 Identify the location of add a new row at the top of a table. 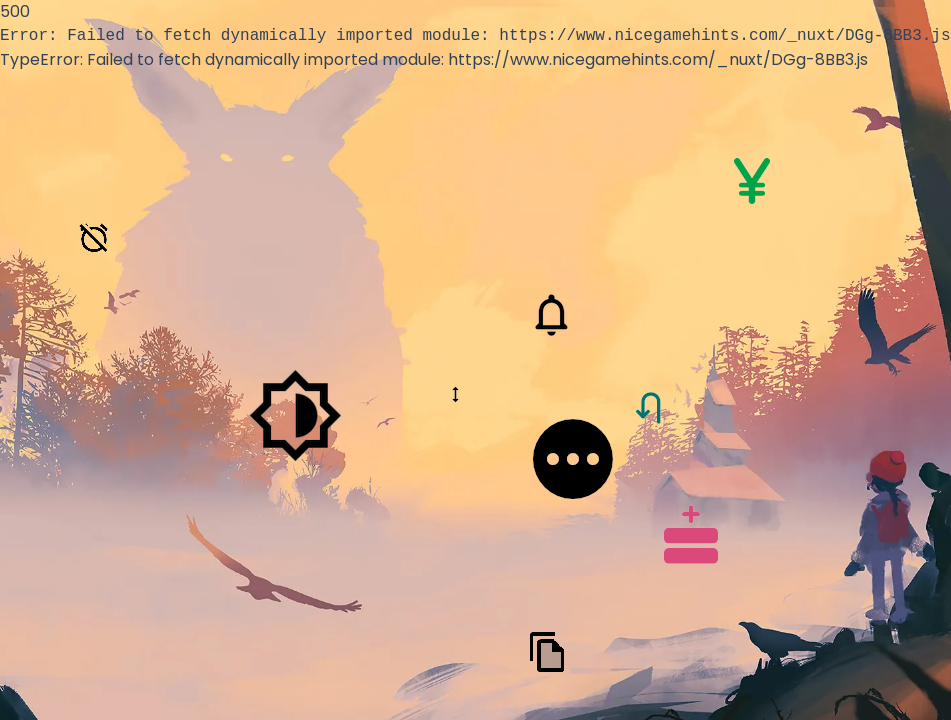
(691, 539).